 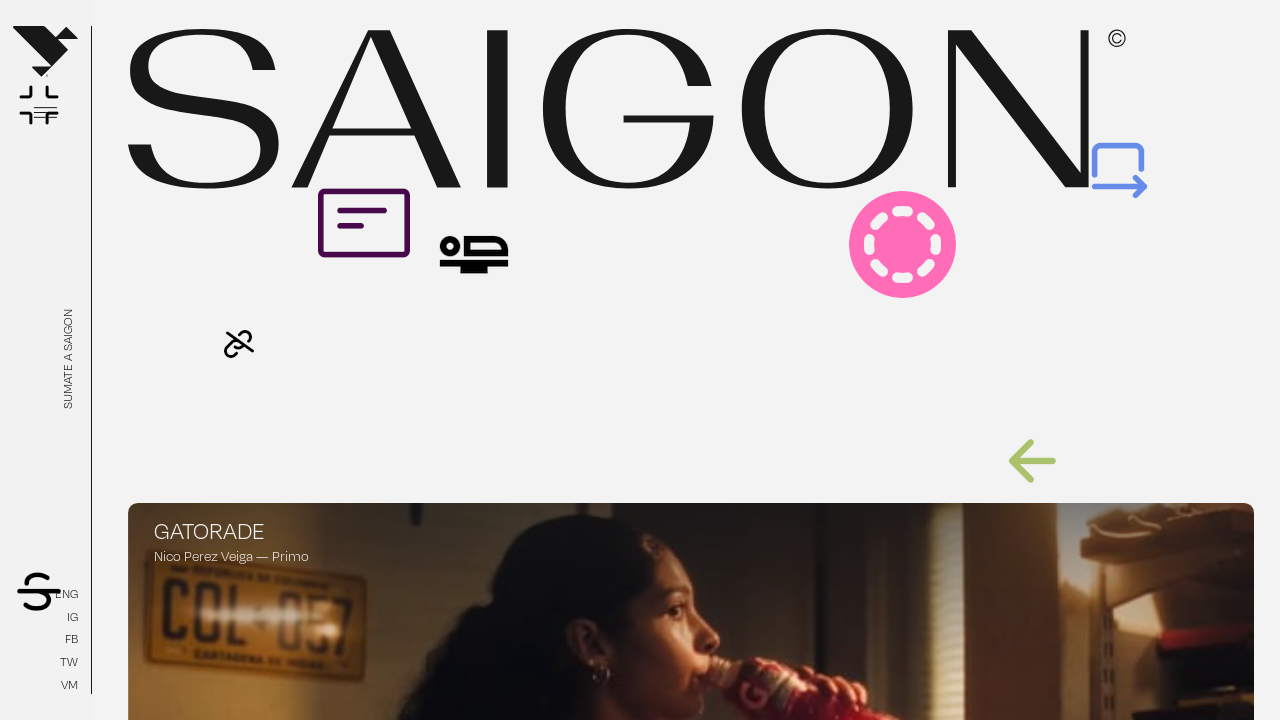 I want to click on apply strikethrough formatting to selected text, so click(x=39, y=592).